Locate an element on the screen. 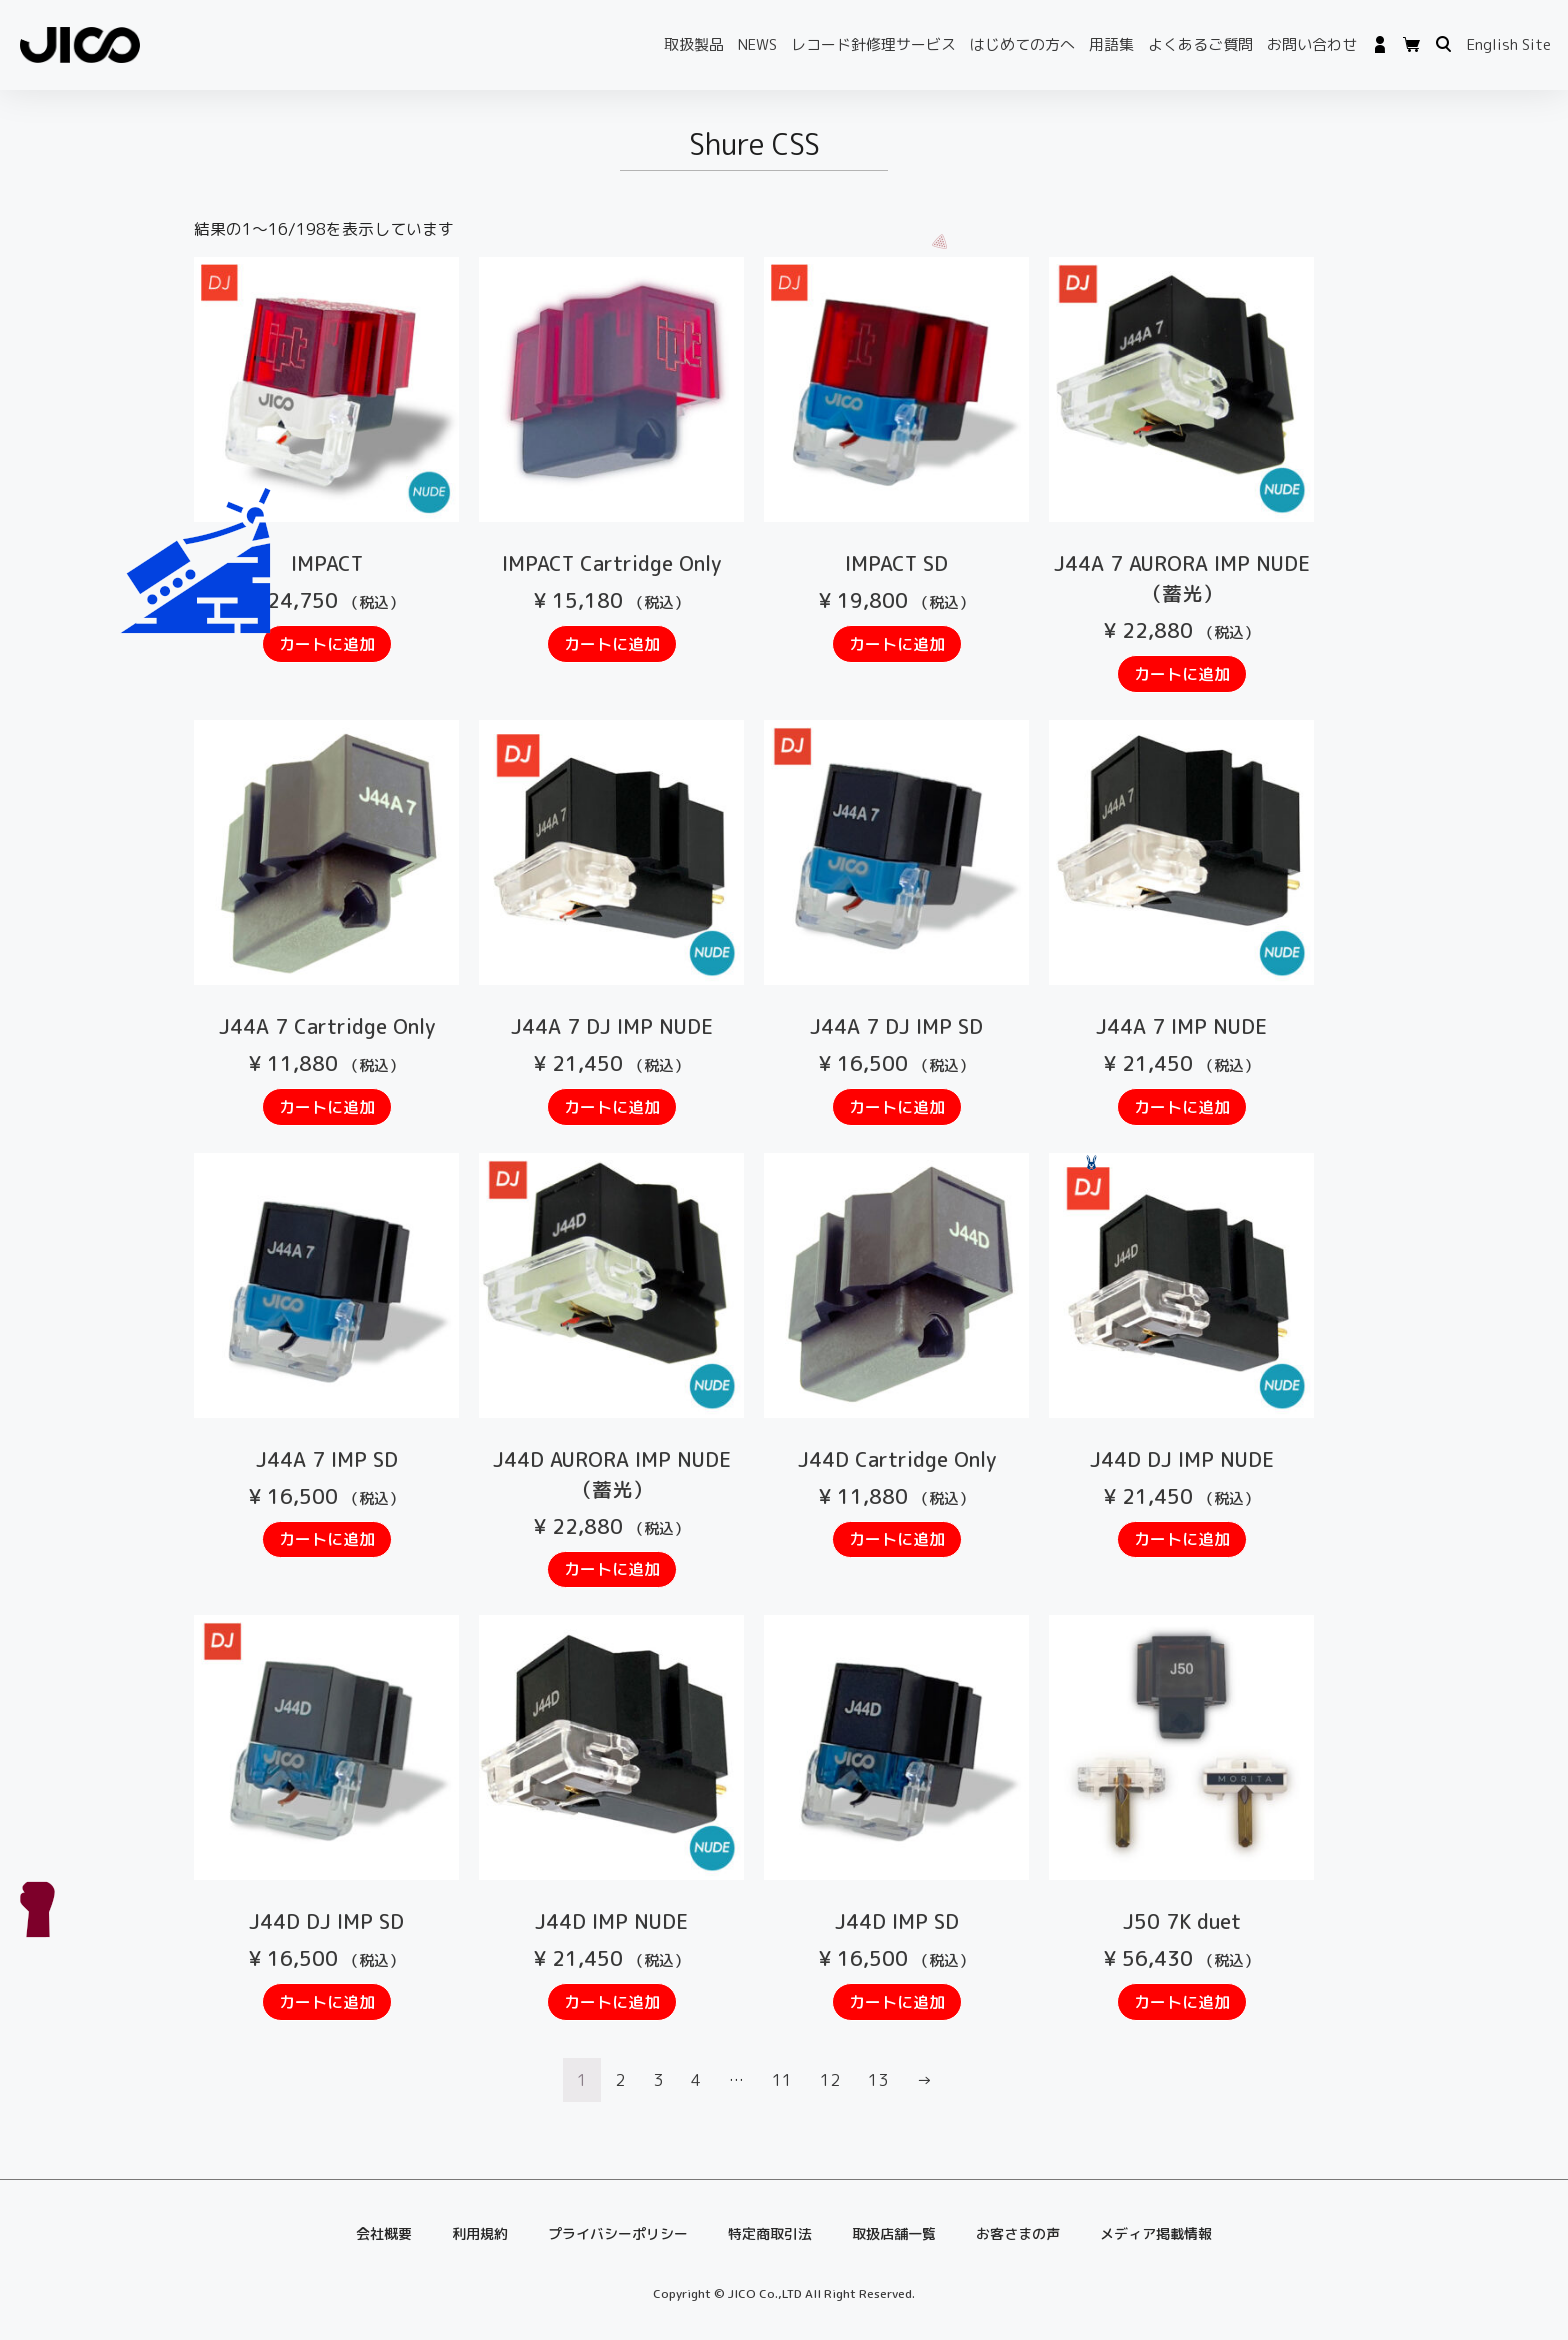 This screenshot has width=1568, height=2340. indicates rebellion or protest theme is located at coordinates (37, 1909).